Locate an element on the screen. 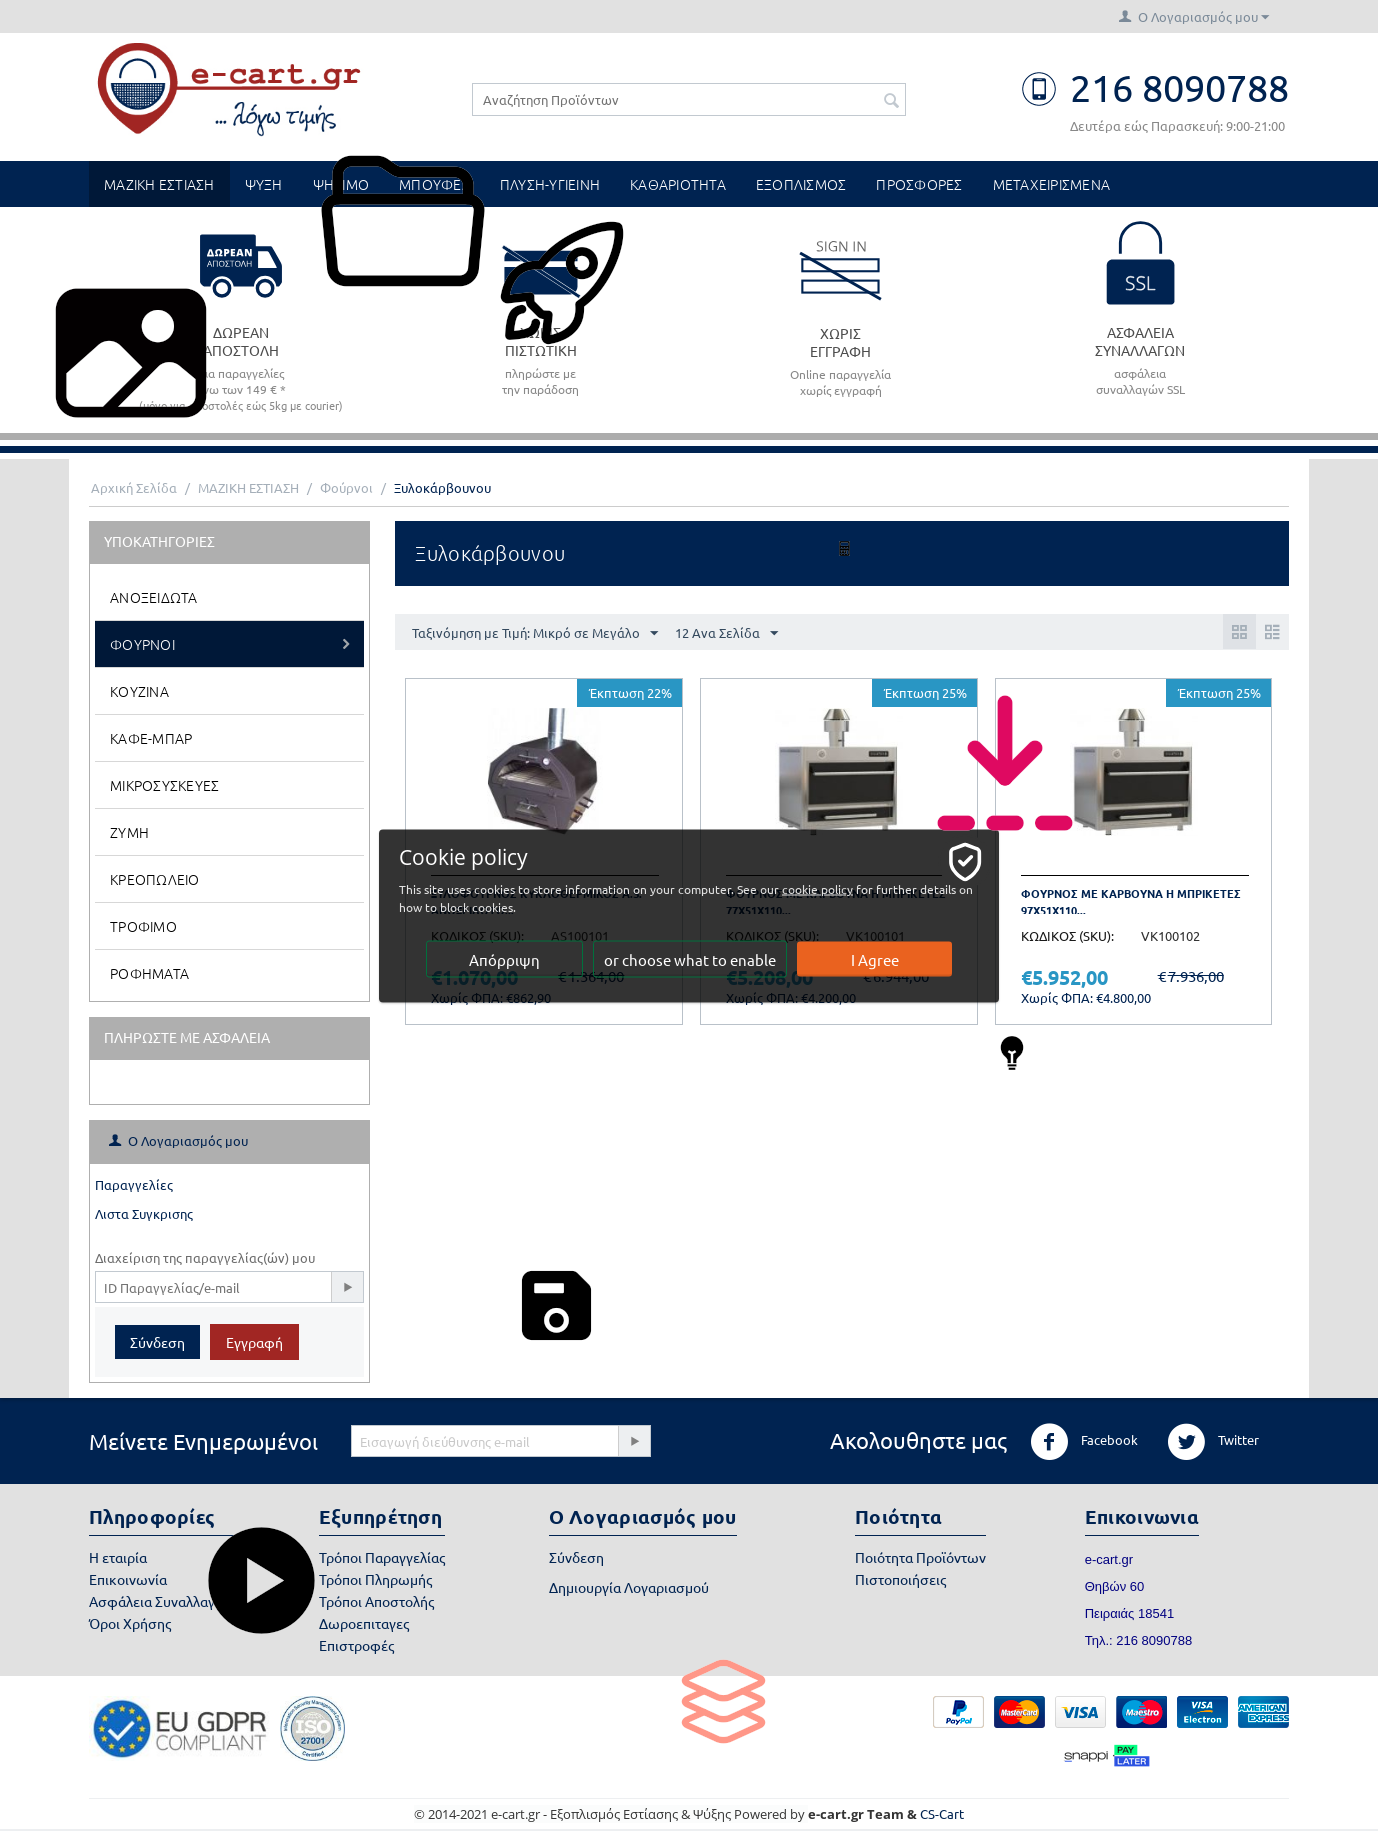 The image size is (1378, 1831). access tips or suggestions is located at coordinates (1012, 1053).